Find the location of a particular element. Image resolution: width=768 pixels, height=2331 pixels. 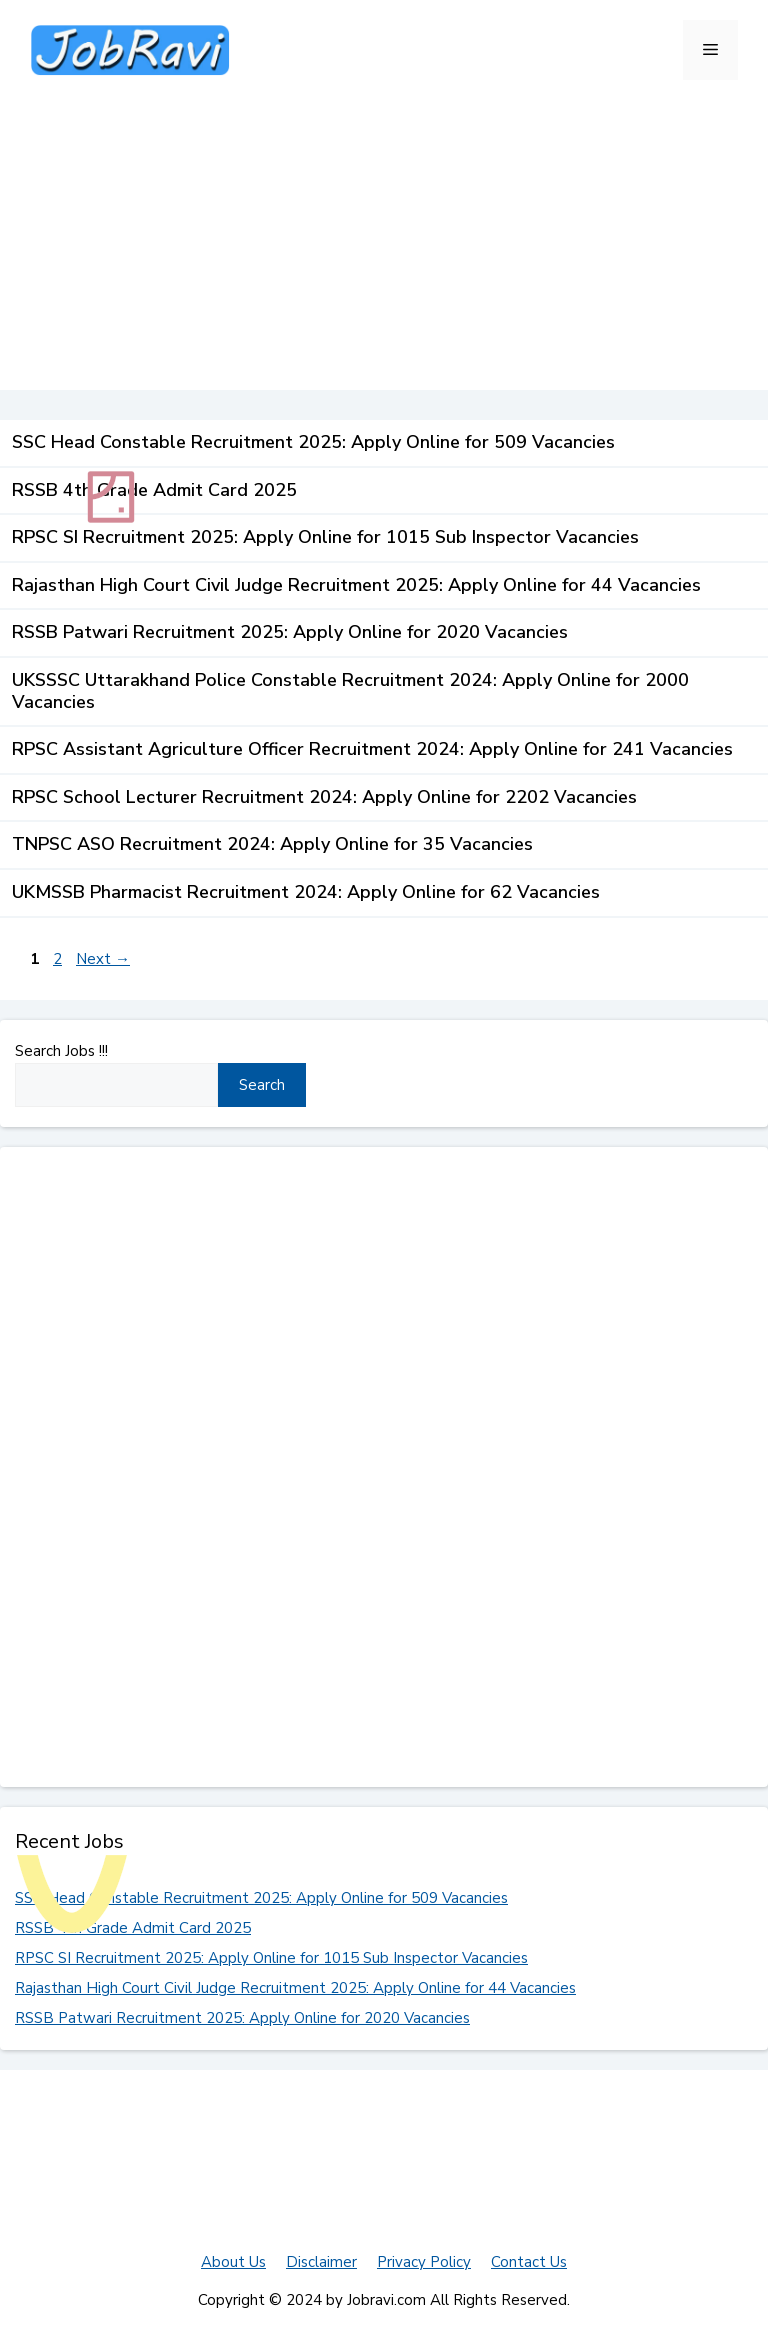

access local storage or hard drive is located at coordinates (111, 497).